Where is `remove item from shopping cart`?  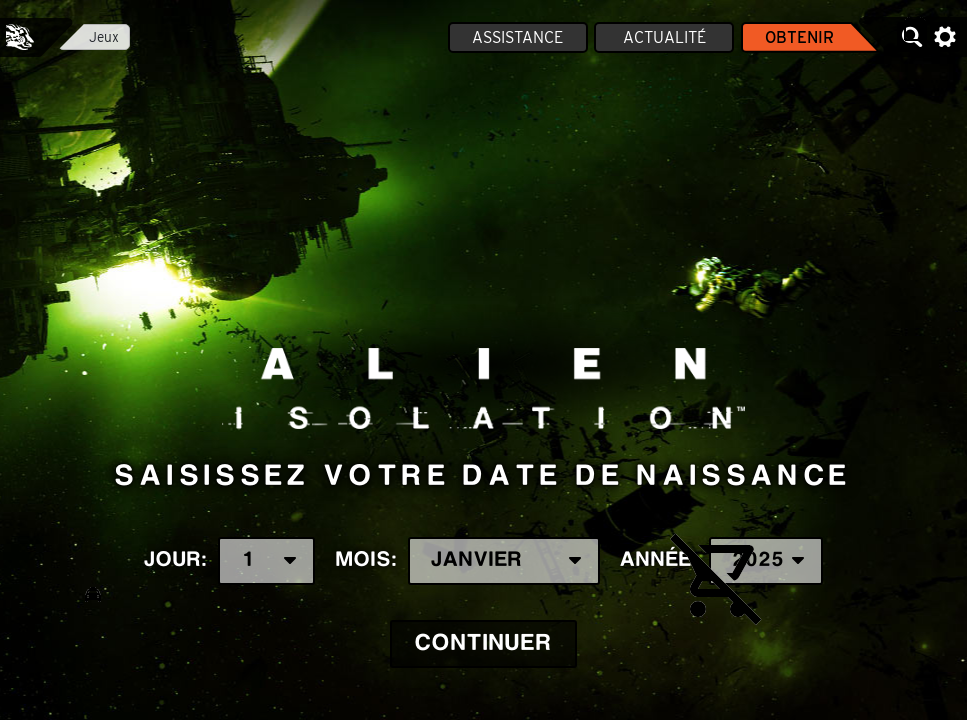 remove item from shopping cart is located at coordinates (718, 577).